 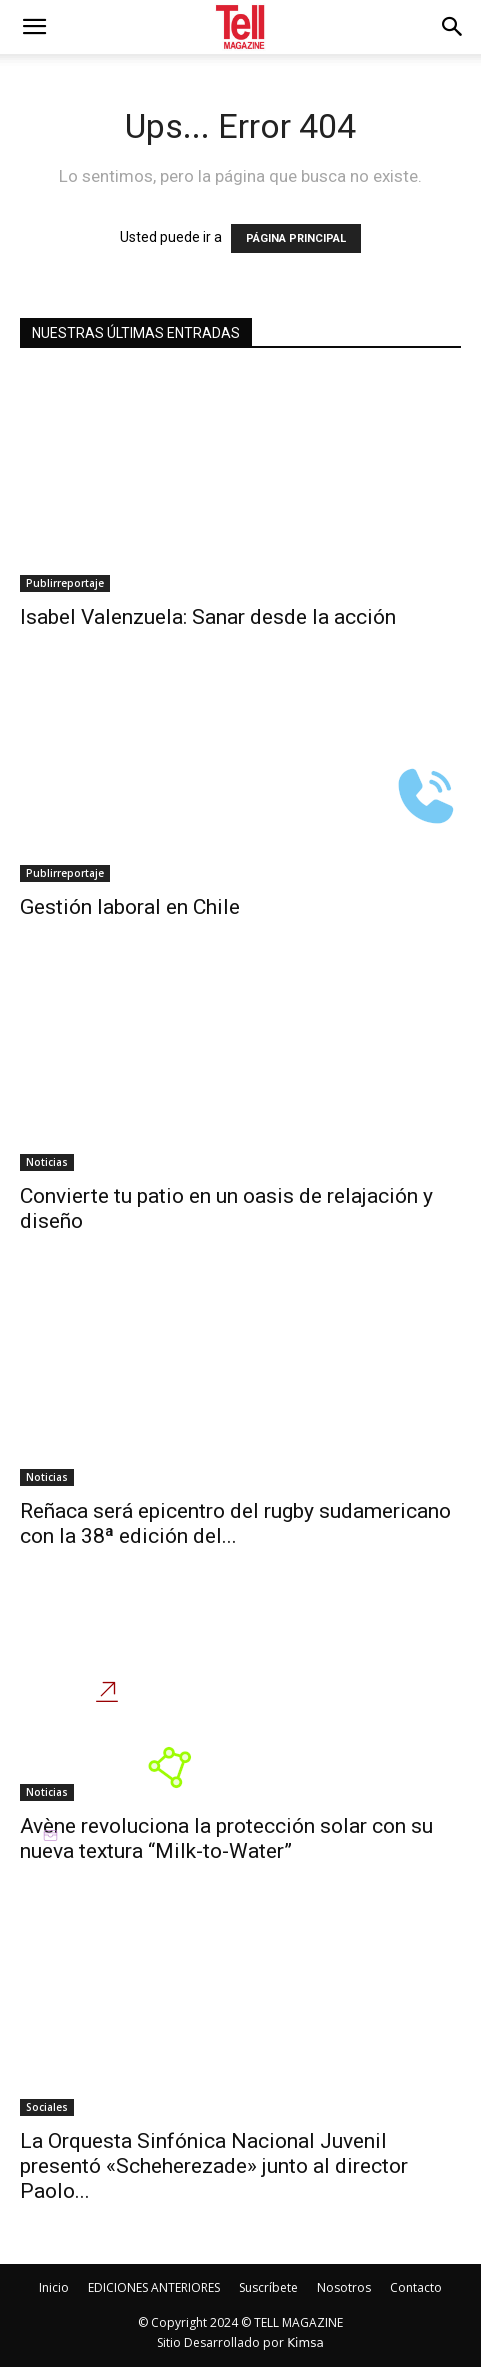 What do you see at coordinates (107, 1691) in the screenshot?
I see `open link in new window or tab` at bounding box center [107, 1691].